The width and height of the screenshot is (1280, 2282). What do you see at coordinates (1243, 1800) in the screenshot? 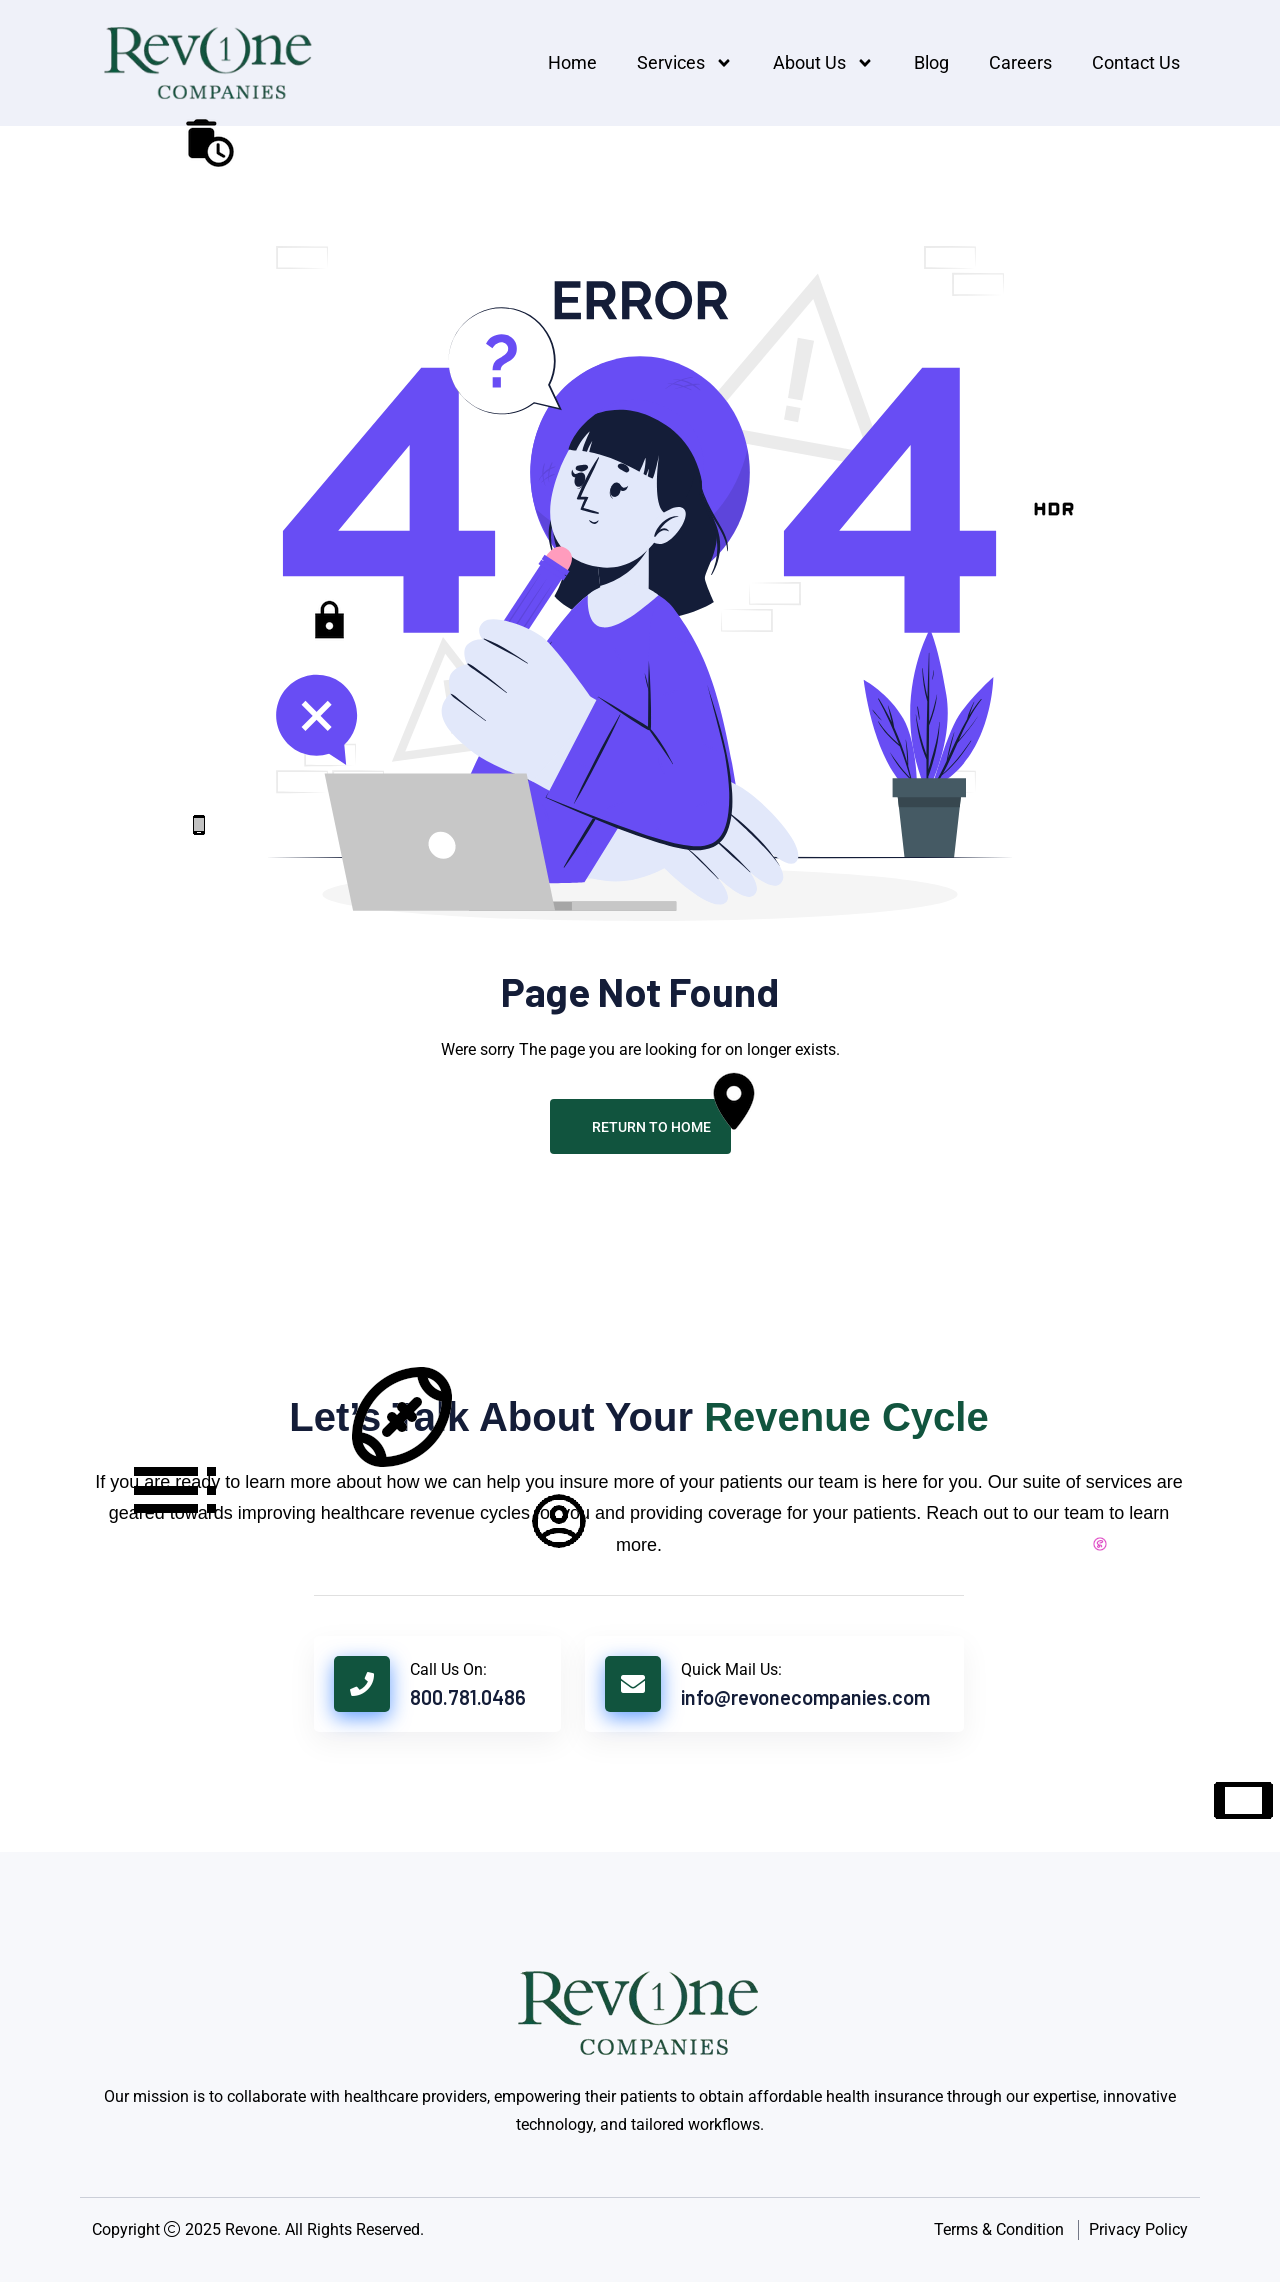
I see `switch device to landscape mode` at bounding box center [1243, 1800].